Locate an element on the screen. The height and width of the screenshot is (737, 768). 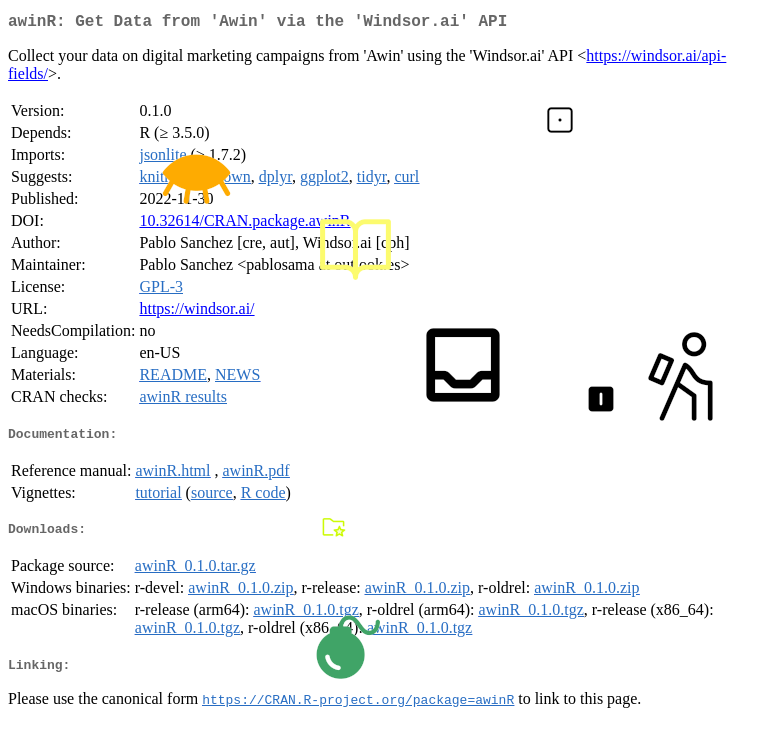
indicates a random selection or dice roll result of one is located at coordinates (560, 120).